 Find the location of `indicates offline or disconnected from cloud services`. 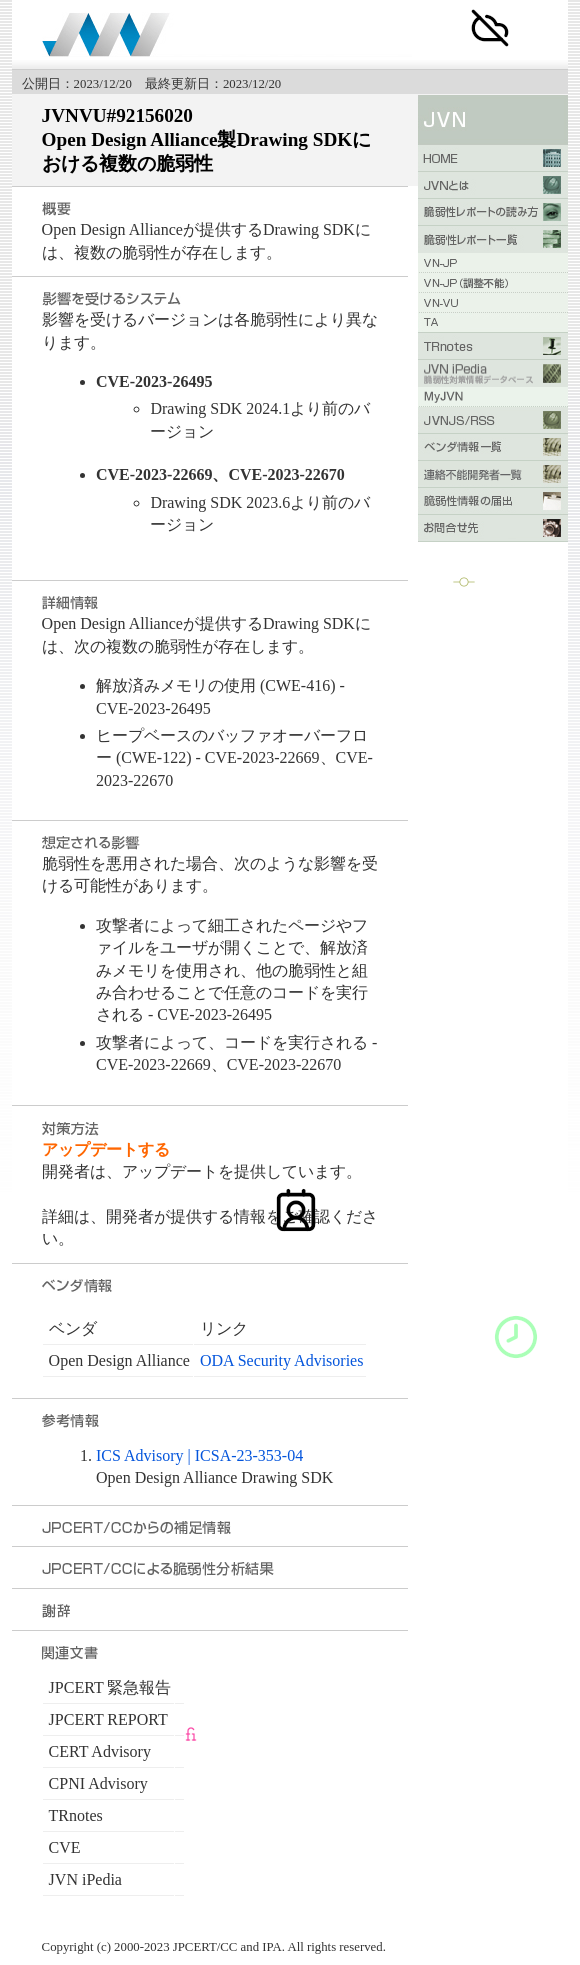

indicates offline or disconnected from cloud services is located at coordinates (490, 28).